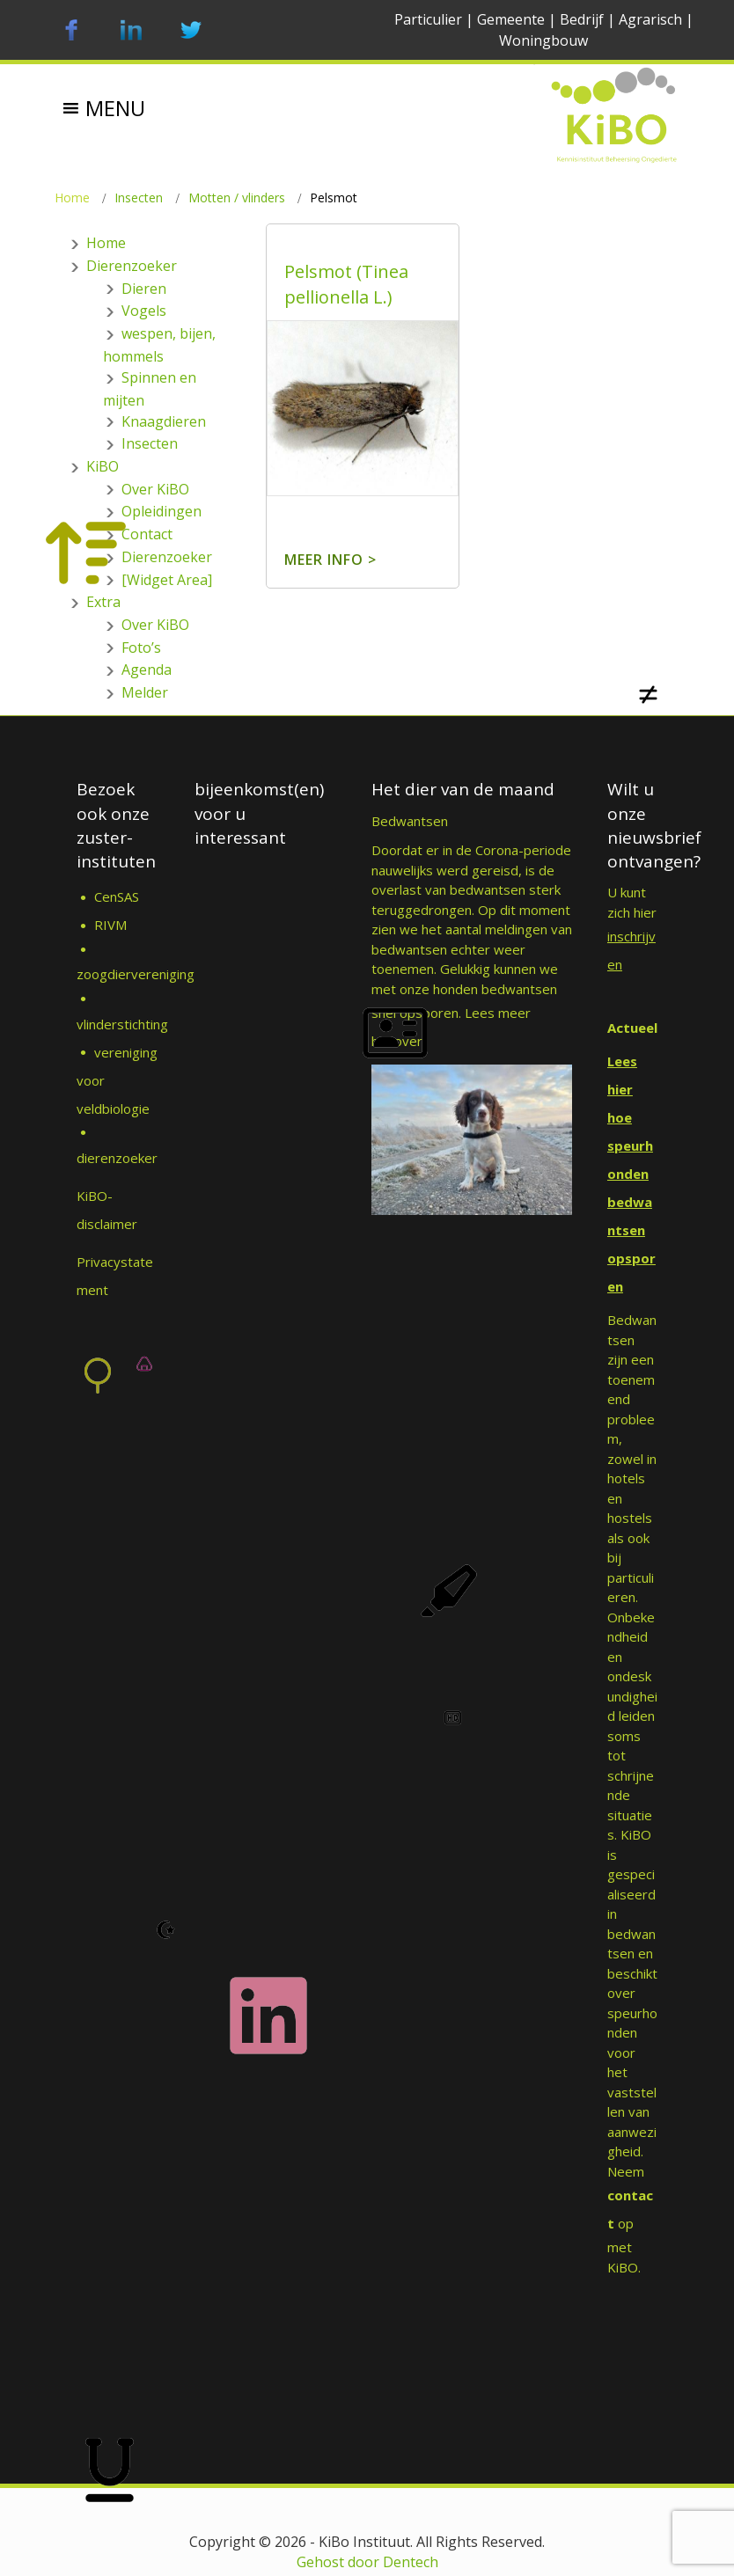  Describe the element at coordinates (648, 694) in the screenshot. I see `indicates values are not equal or mismatched` at that location.